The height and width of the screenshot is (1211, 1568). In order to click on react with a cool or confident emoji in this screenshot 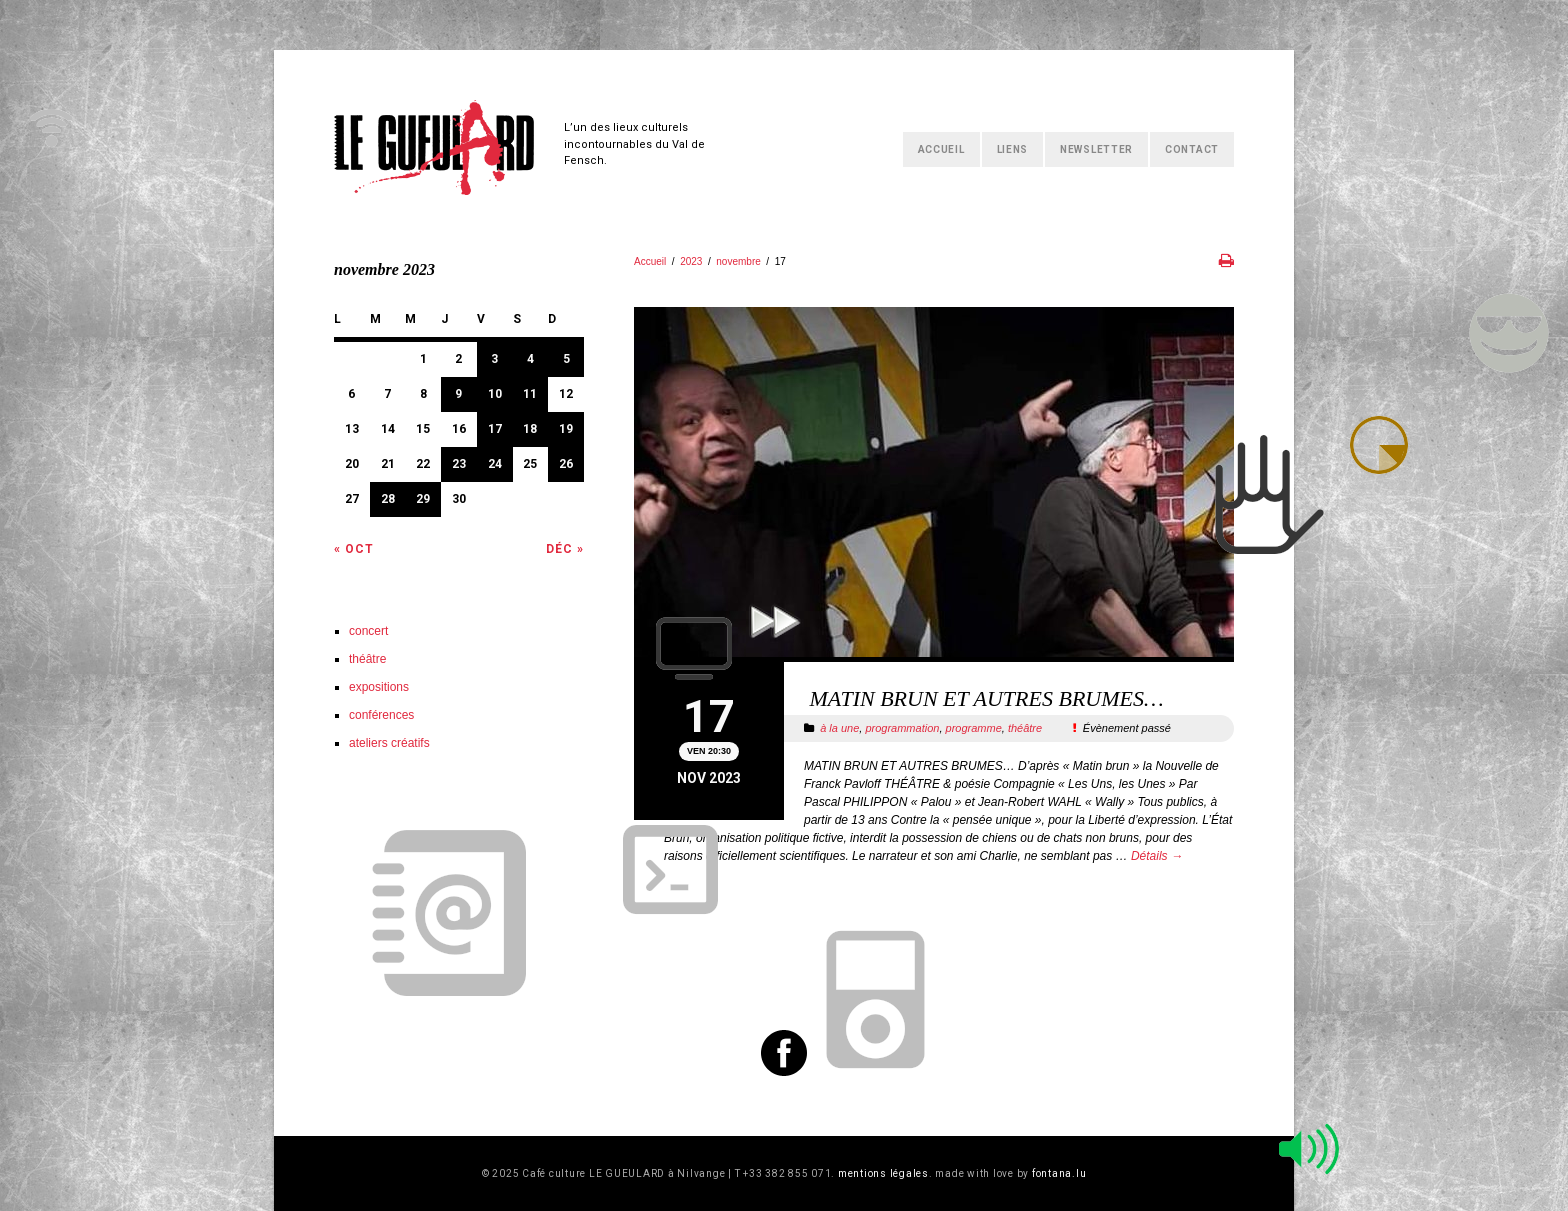, I will do `click(1509, 333)`.